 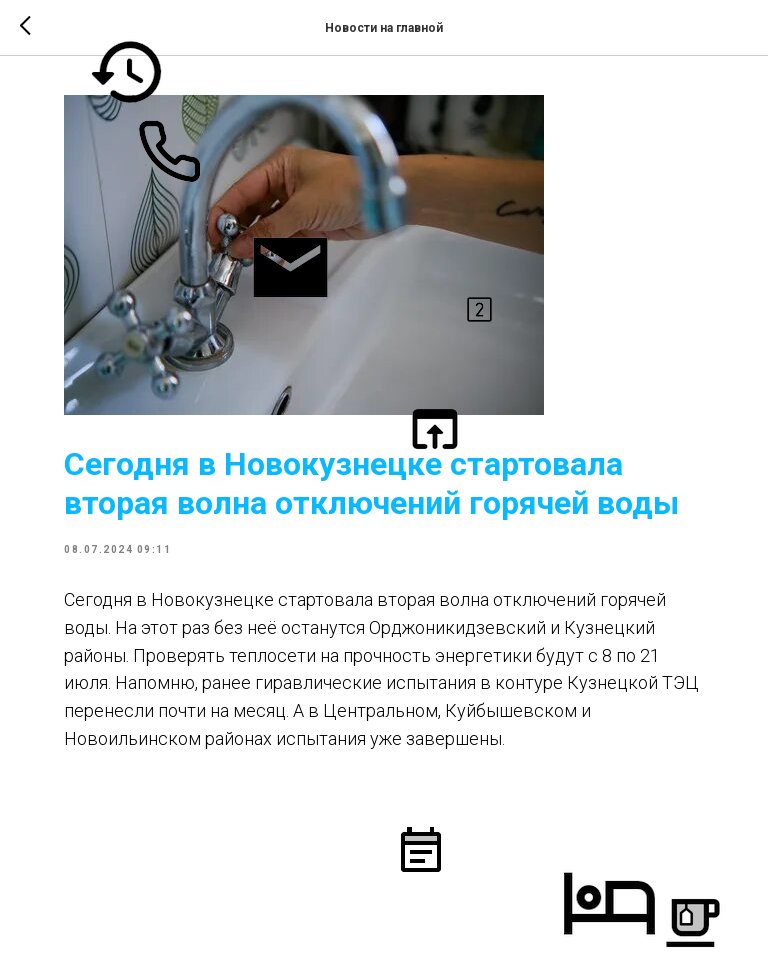 I want to click on mark message as unread, so click(x=290, y=267).